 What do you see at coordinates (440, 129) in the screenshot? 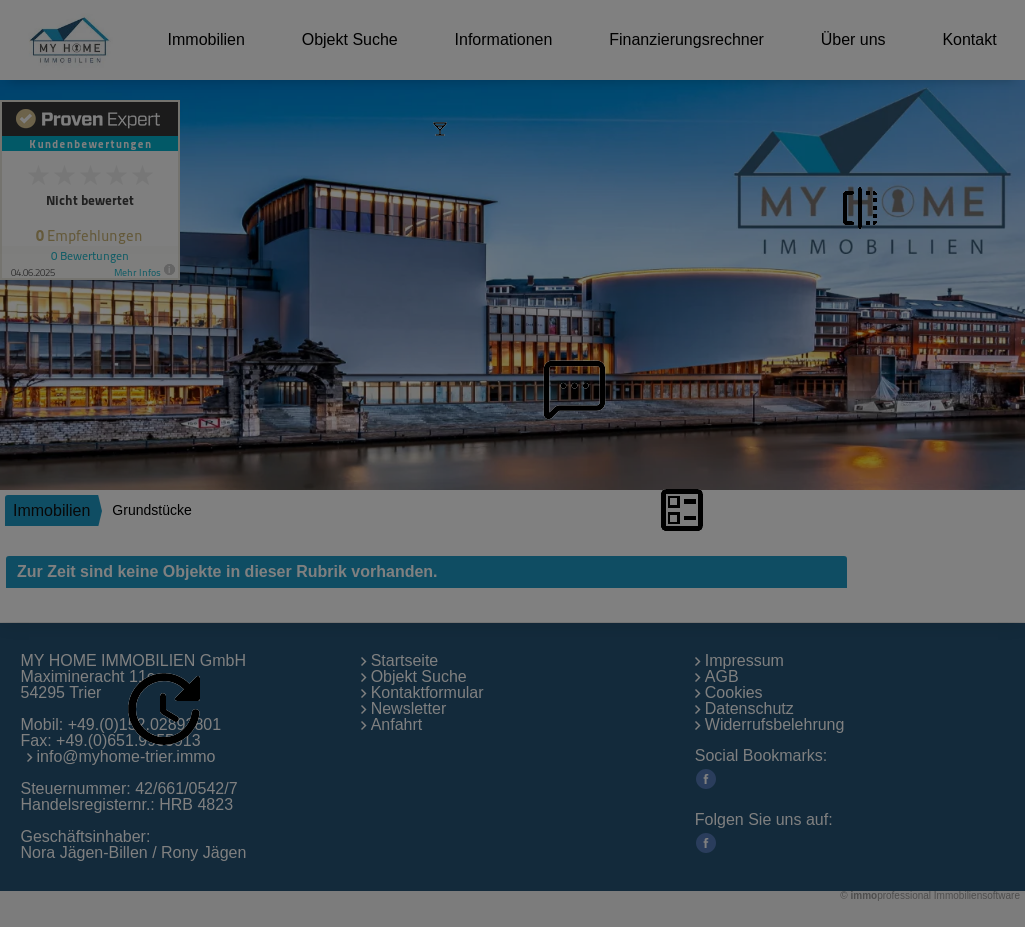
I see `find nearby bars or nightlife` at bounding box center [440, 129].